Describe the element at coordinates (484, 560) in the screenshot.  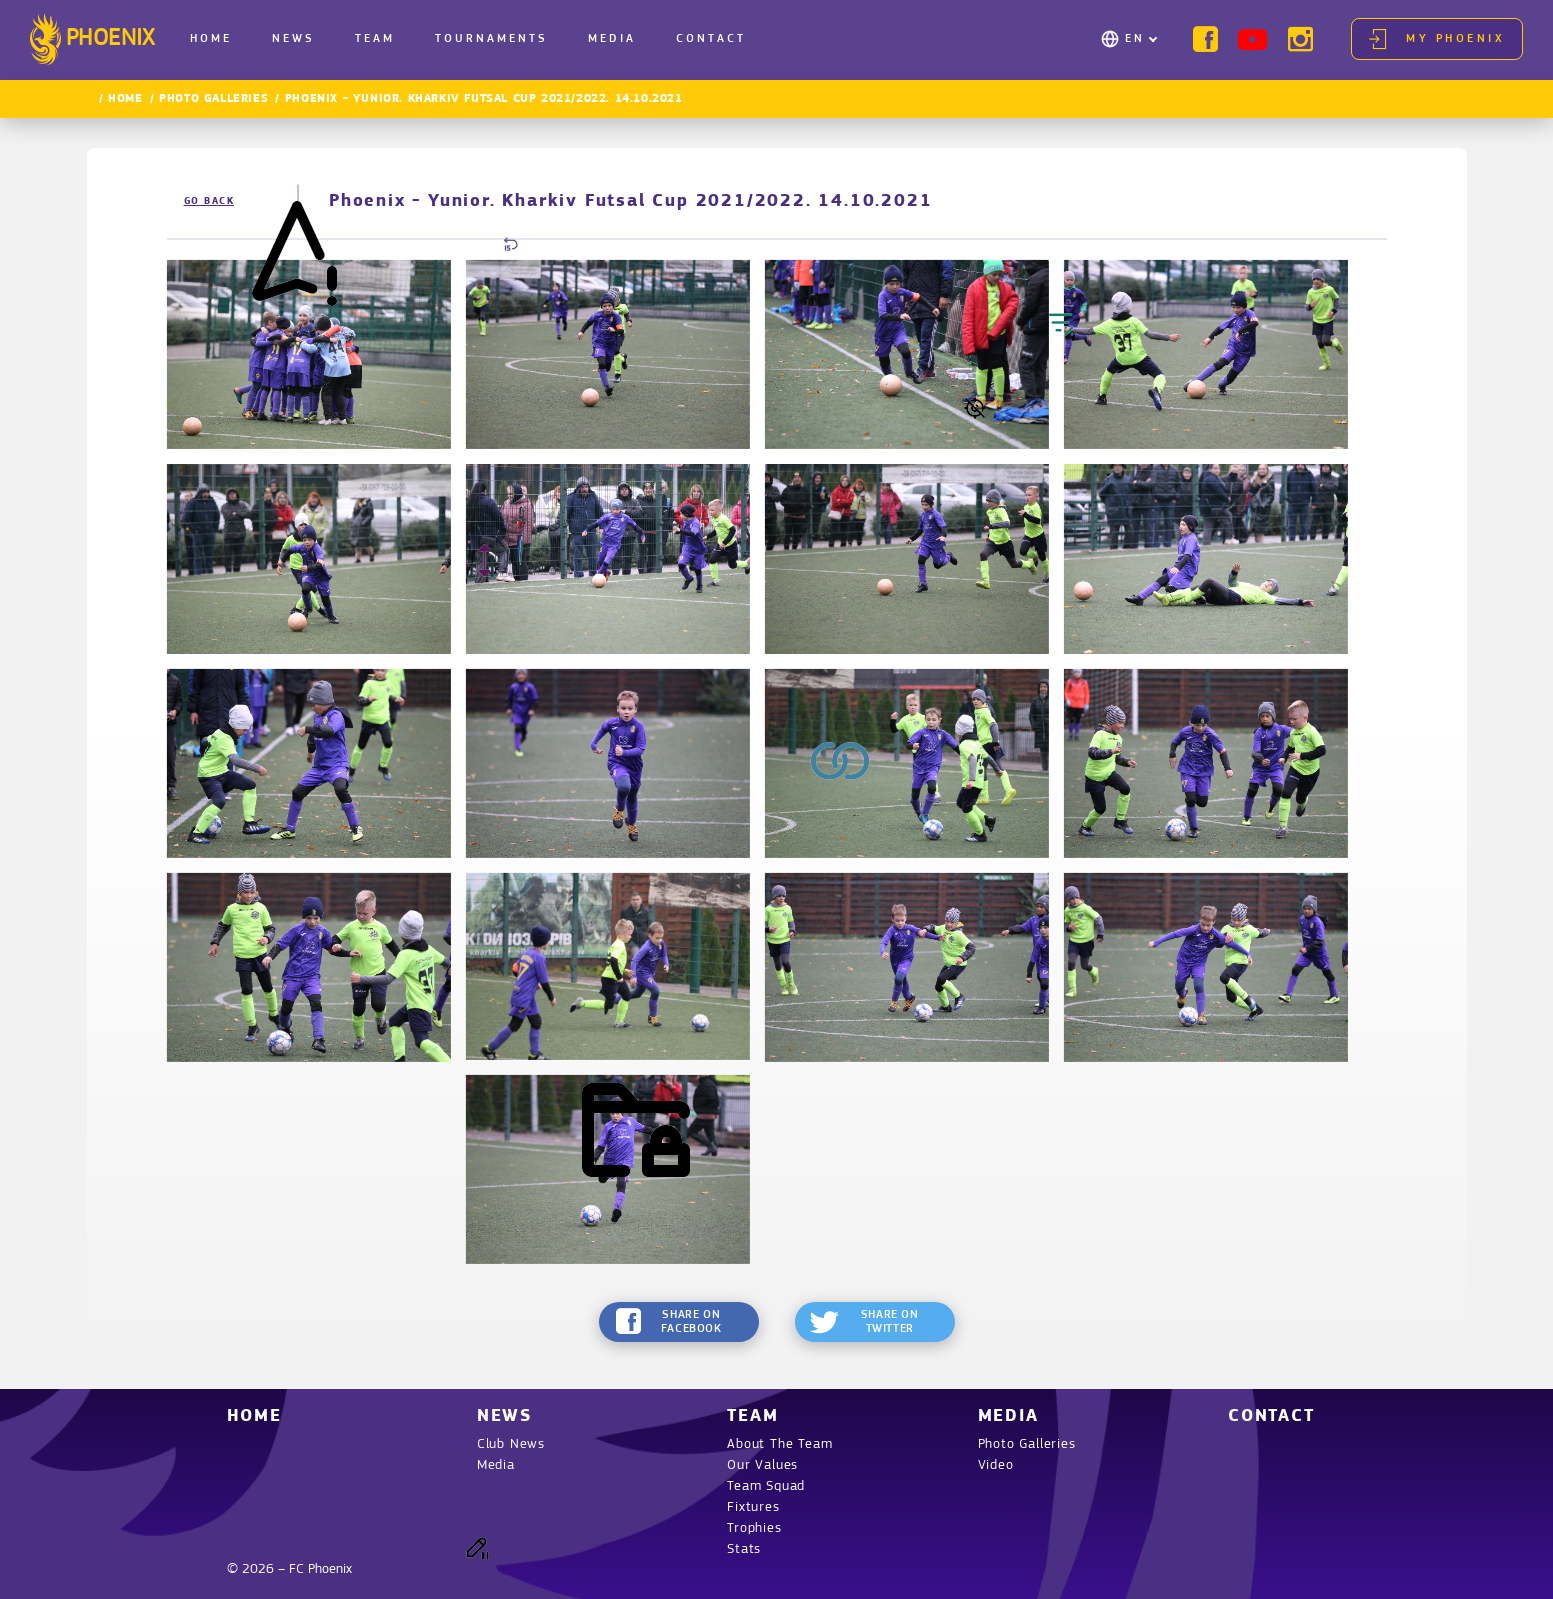
I see `adjust height or vertical size` at that location.